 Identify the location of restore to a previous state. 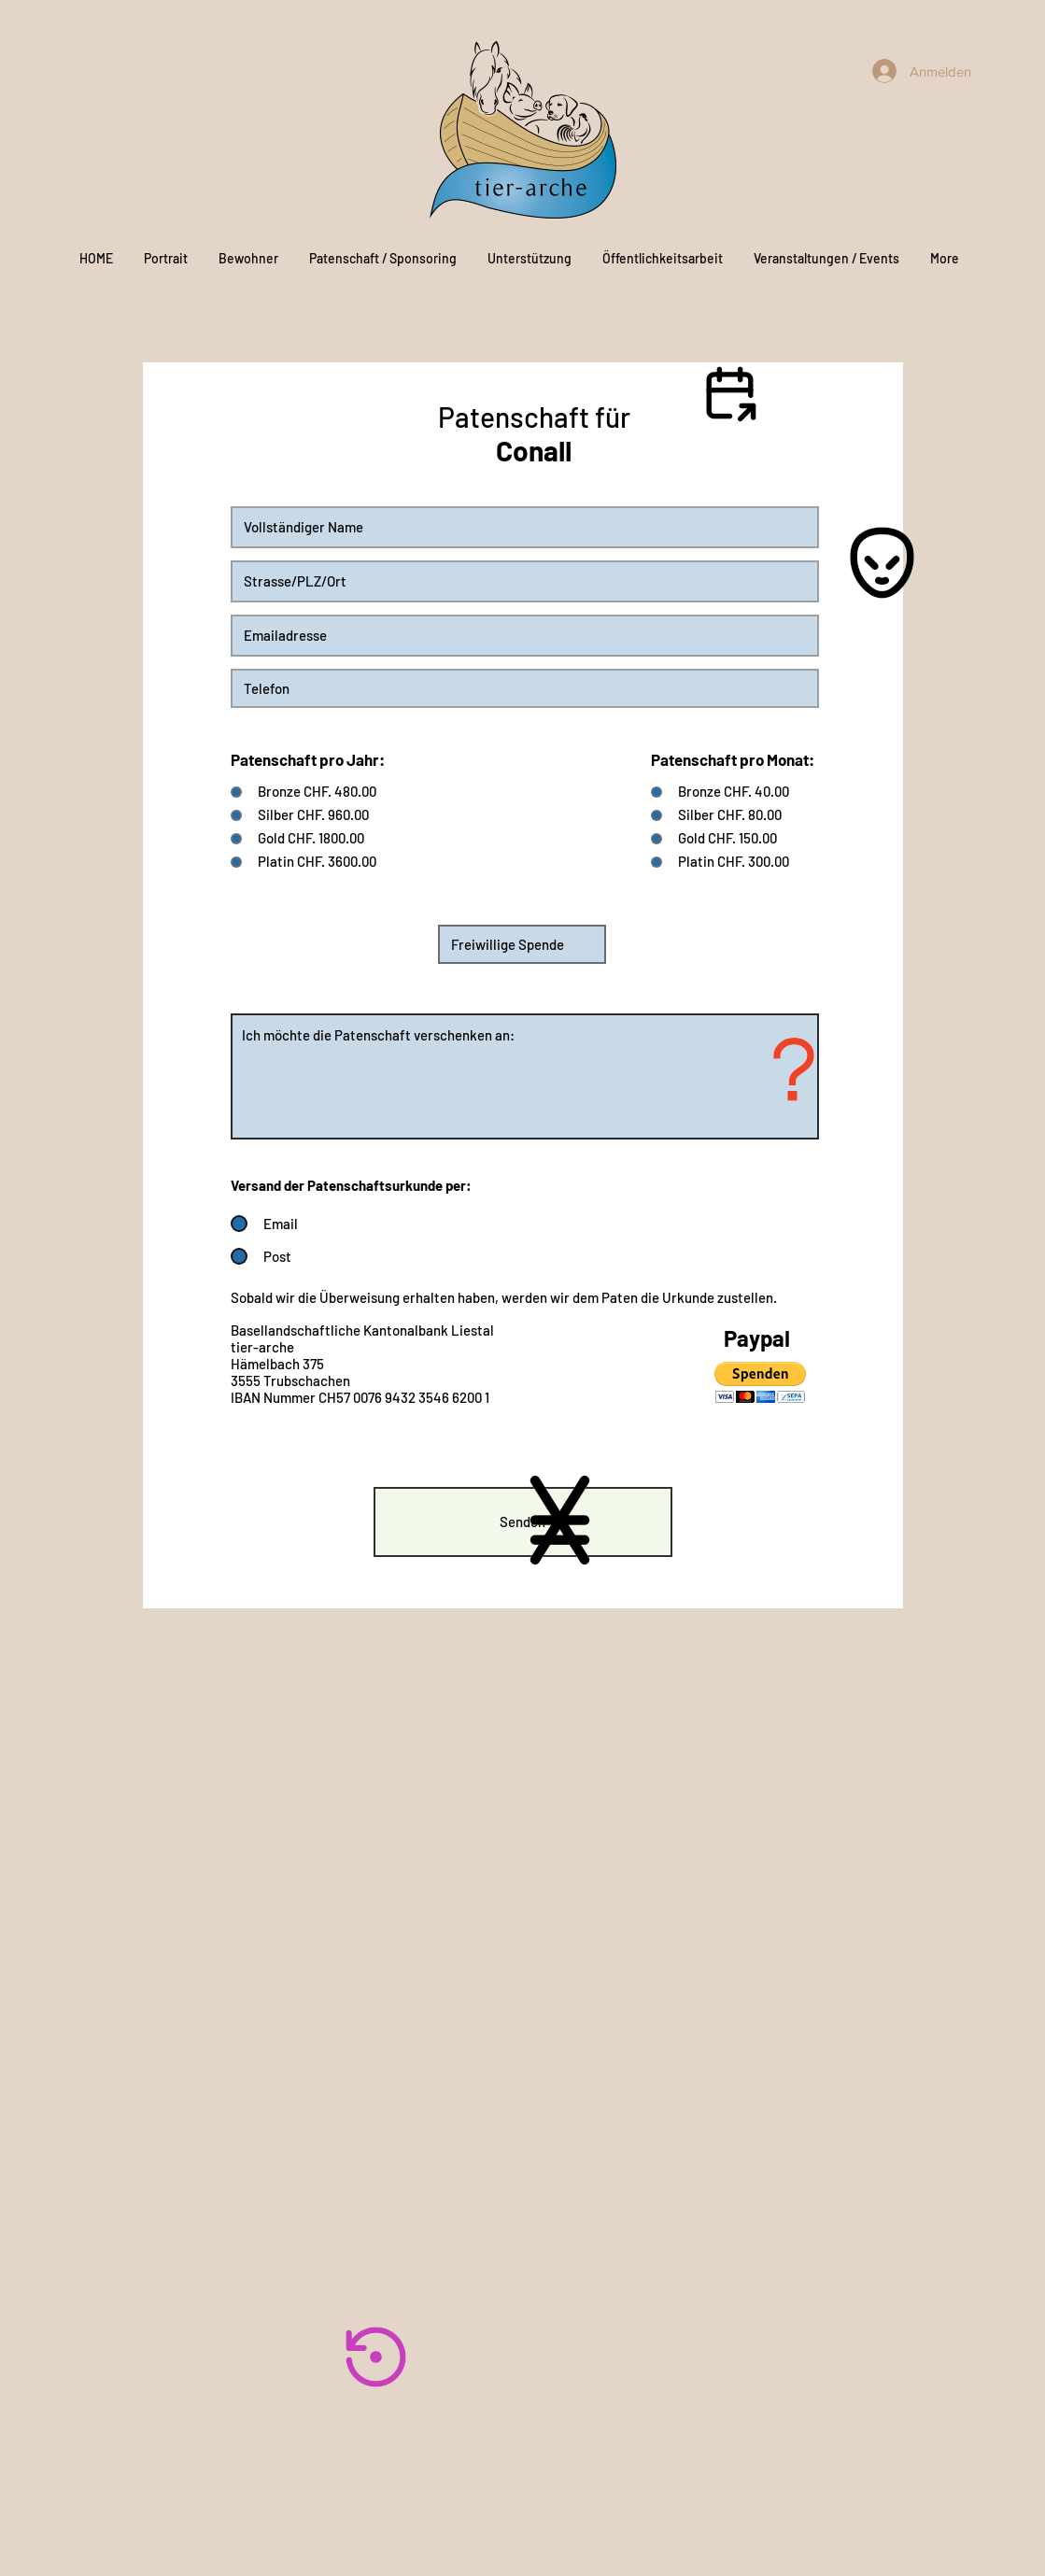
(375, 2357).